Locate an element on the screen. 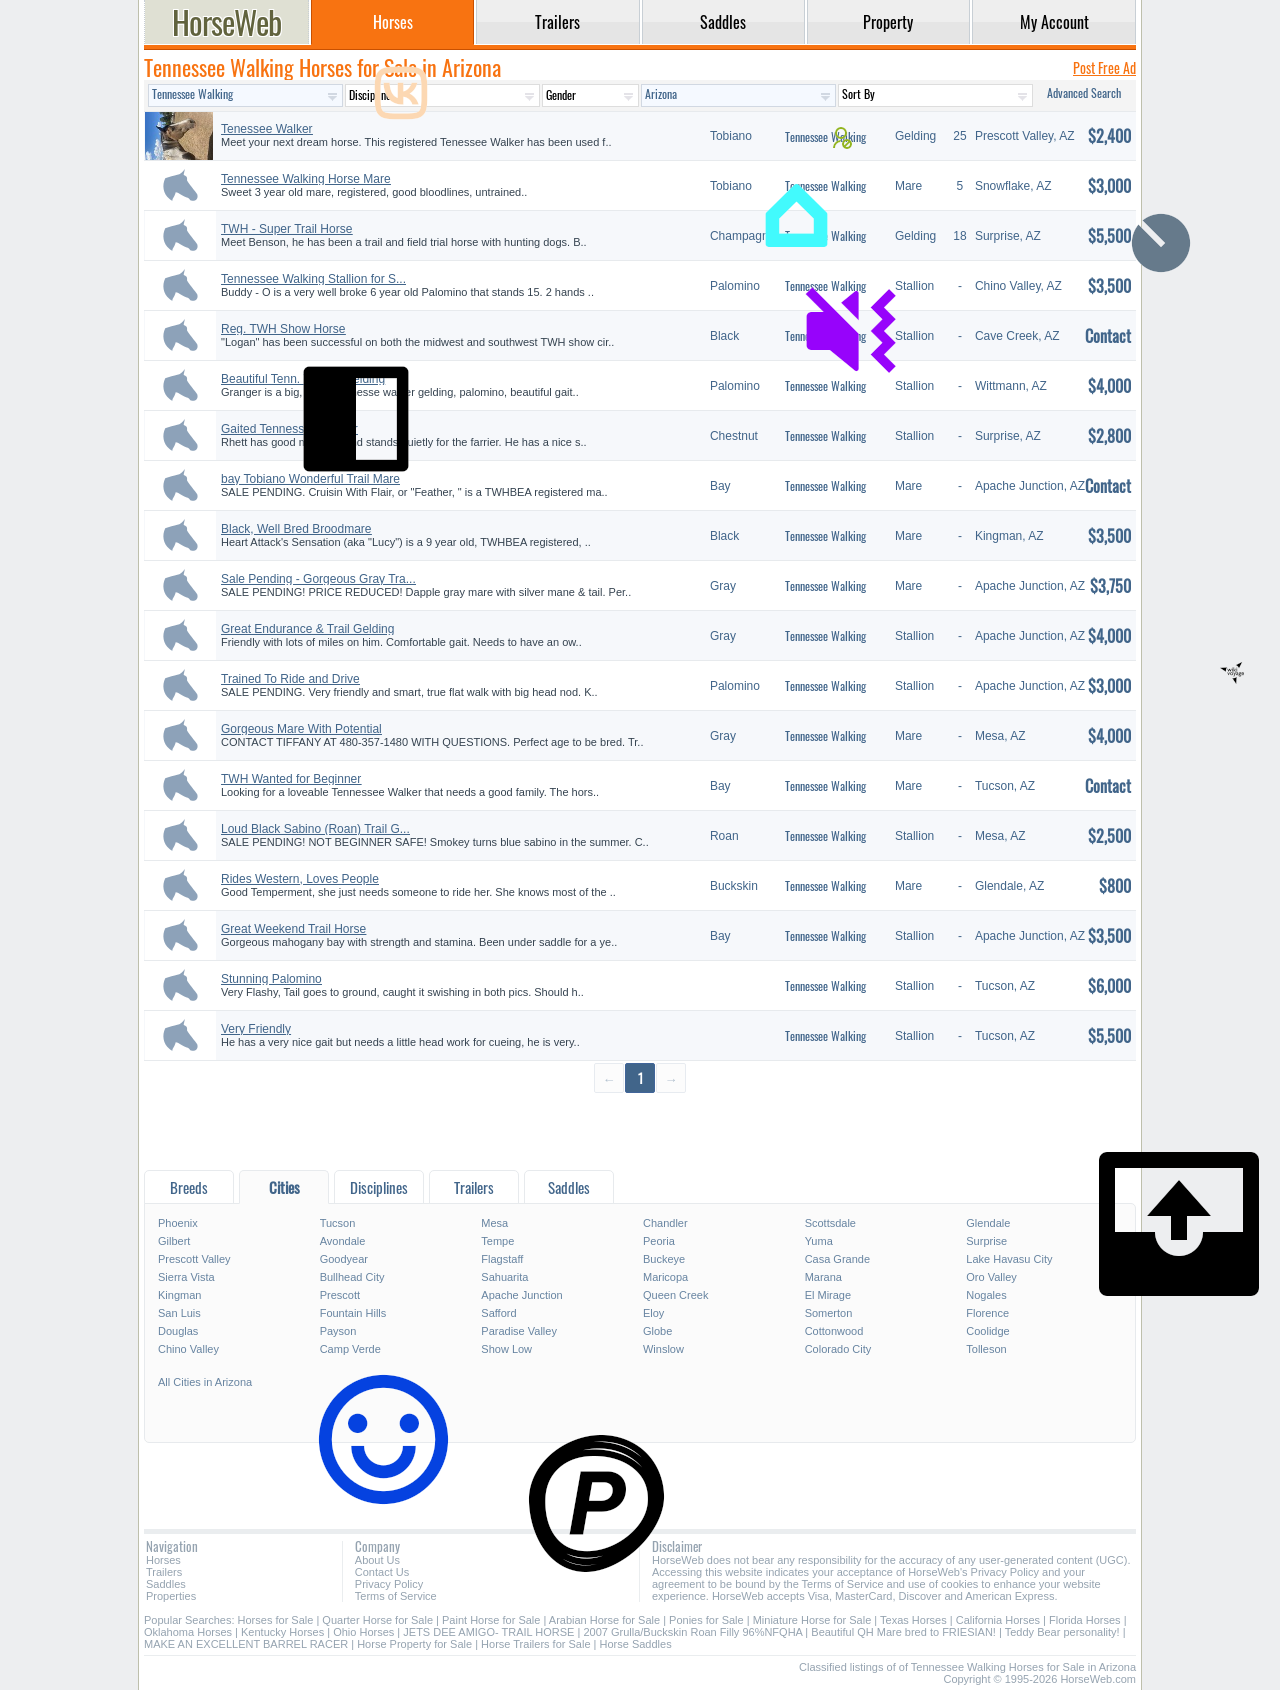 The image size is (1280, 1690). scan a QR code or barcode is located at coordinates (1161, 243).